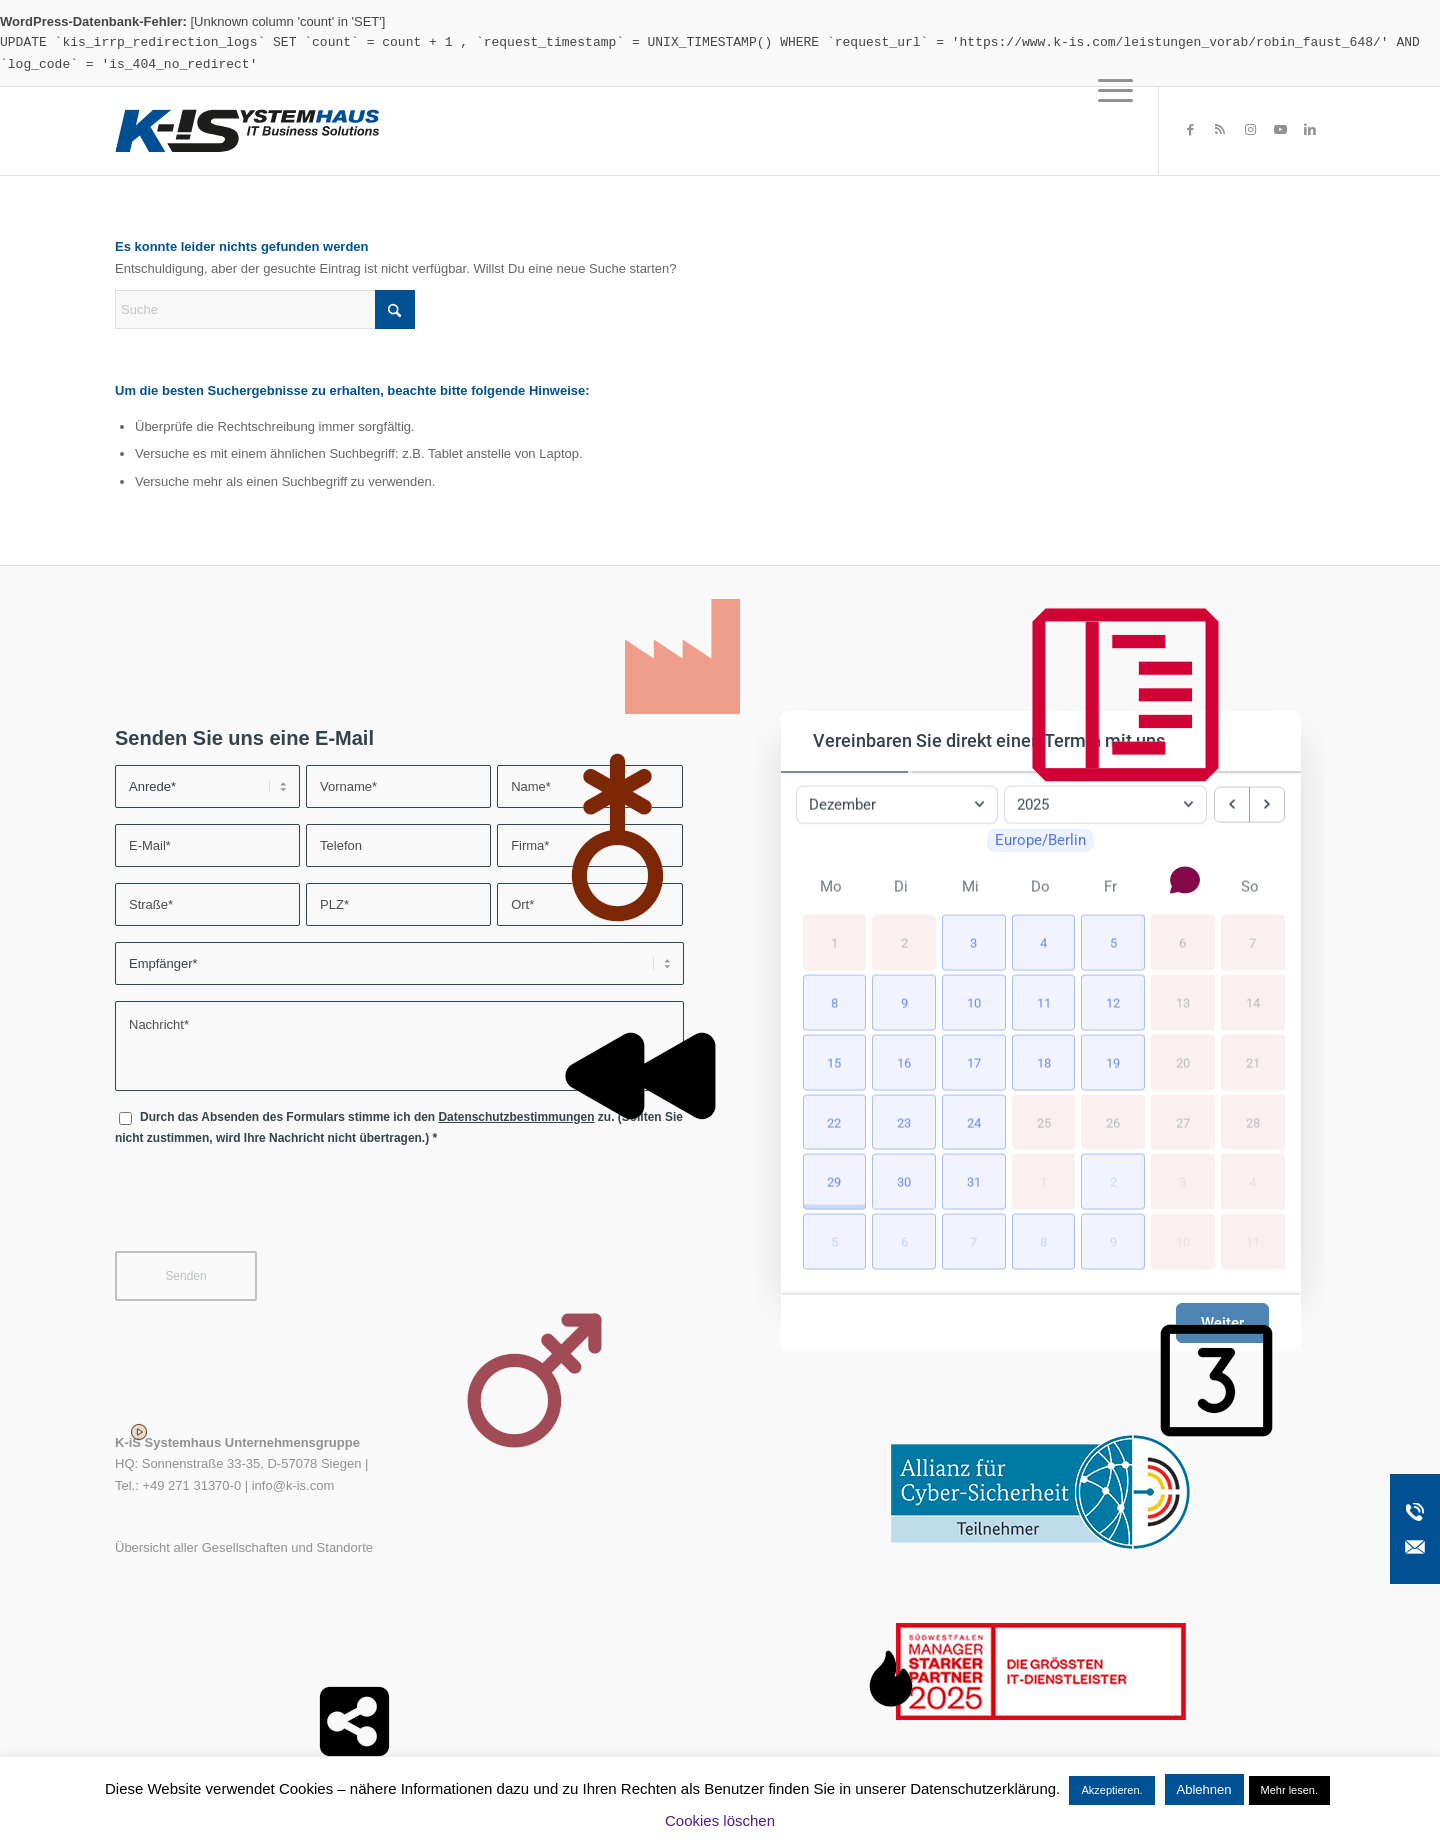 This screenshot has height=1843, width=1440. What do you see at coordinates (617, 837) in the screenshot?
I see `indicates non-binary gender identity option` at bounding box center [617, 837].